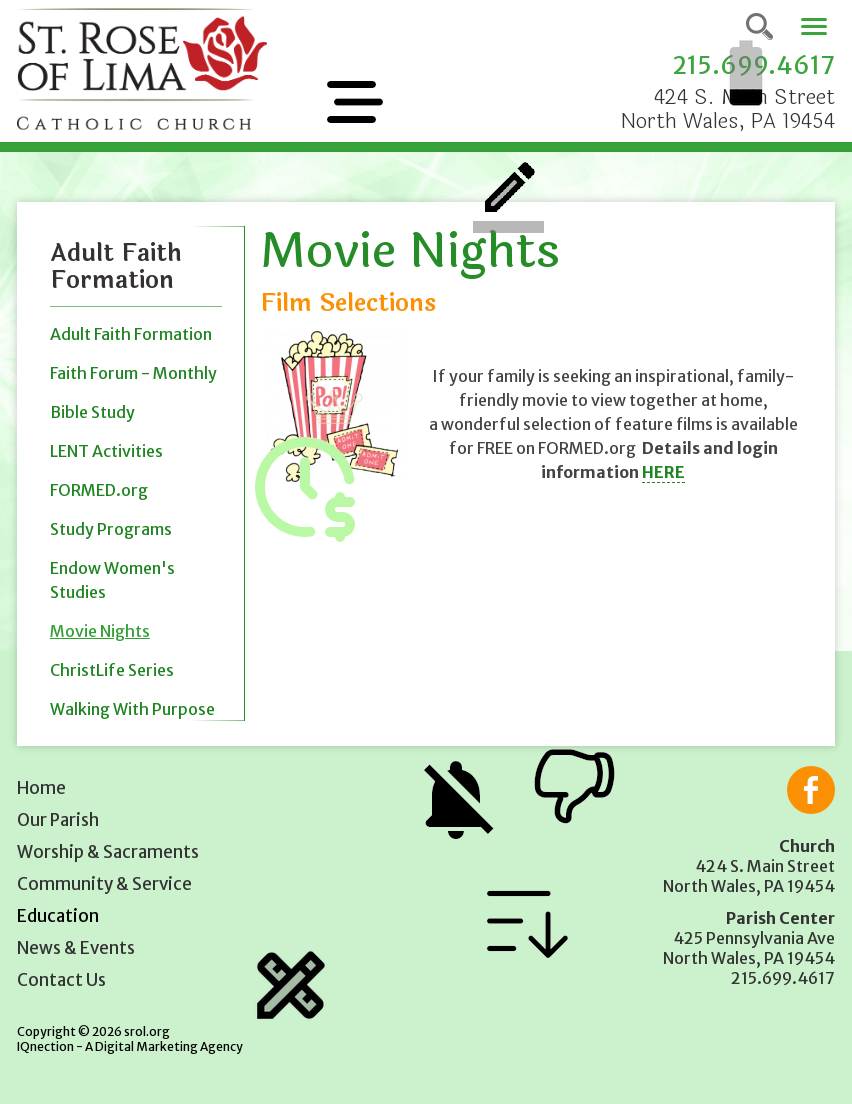  What do you see at coordinates (508, 197) in the screenshot?
I see `edit or change border color` at bounding box center [508, 197].